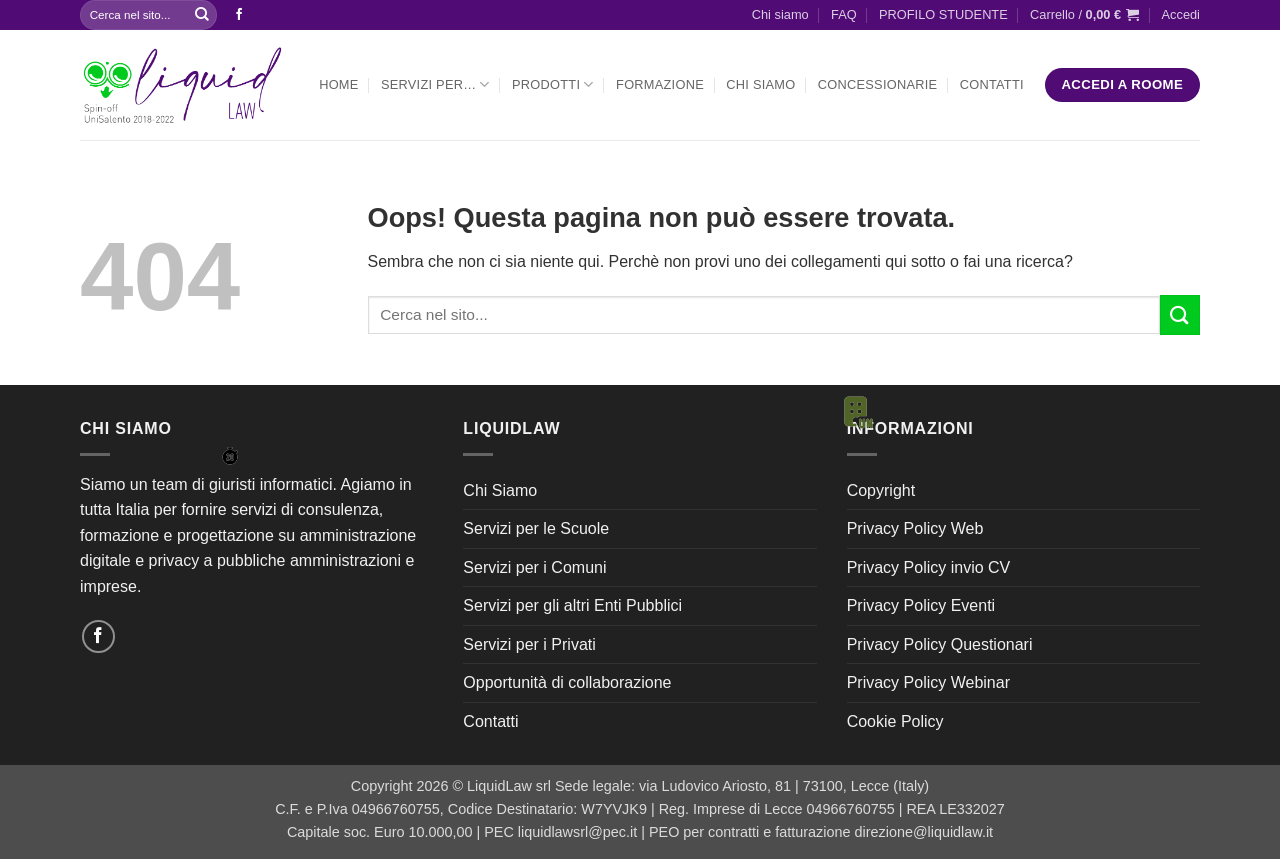 This screenshot has height=859, width=1280. Describe the element at coordinates (230, 456) in the screenshot. I see `set a 20-second timer` at that location.